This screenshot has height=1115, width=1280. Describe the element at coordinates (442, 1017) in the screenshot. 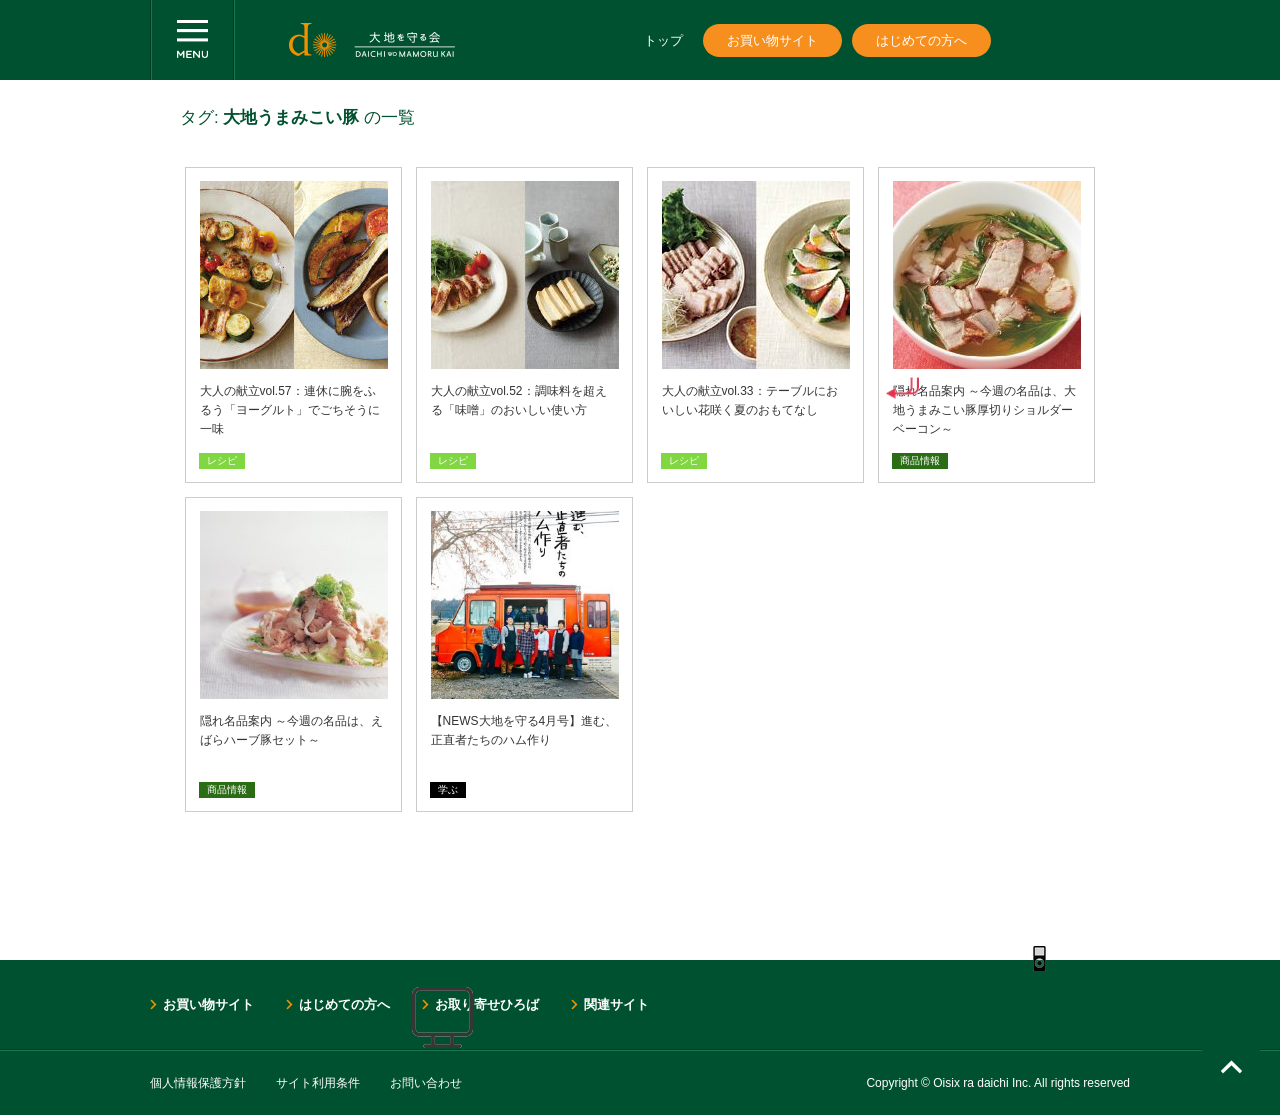

I see `display or monitor settings` at that location.